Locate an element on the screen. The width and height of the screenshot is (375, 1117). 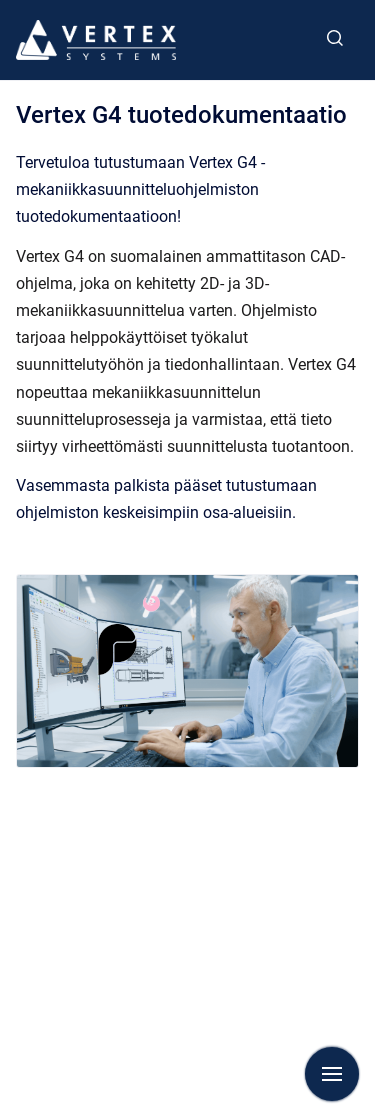
open Plausible Analytics dashboard is located at coordinates (117, 649).